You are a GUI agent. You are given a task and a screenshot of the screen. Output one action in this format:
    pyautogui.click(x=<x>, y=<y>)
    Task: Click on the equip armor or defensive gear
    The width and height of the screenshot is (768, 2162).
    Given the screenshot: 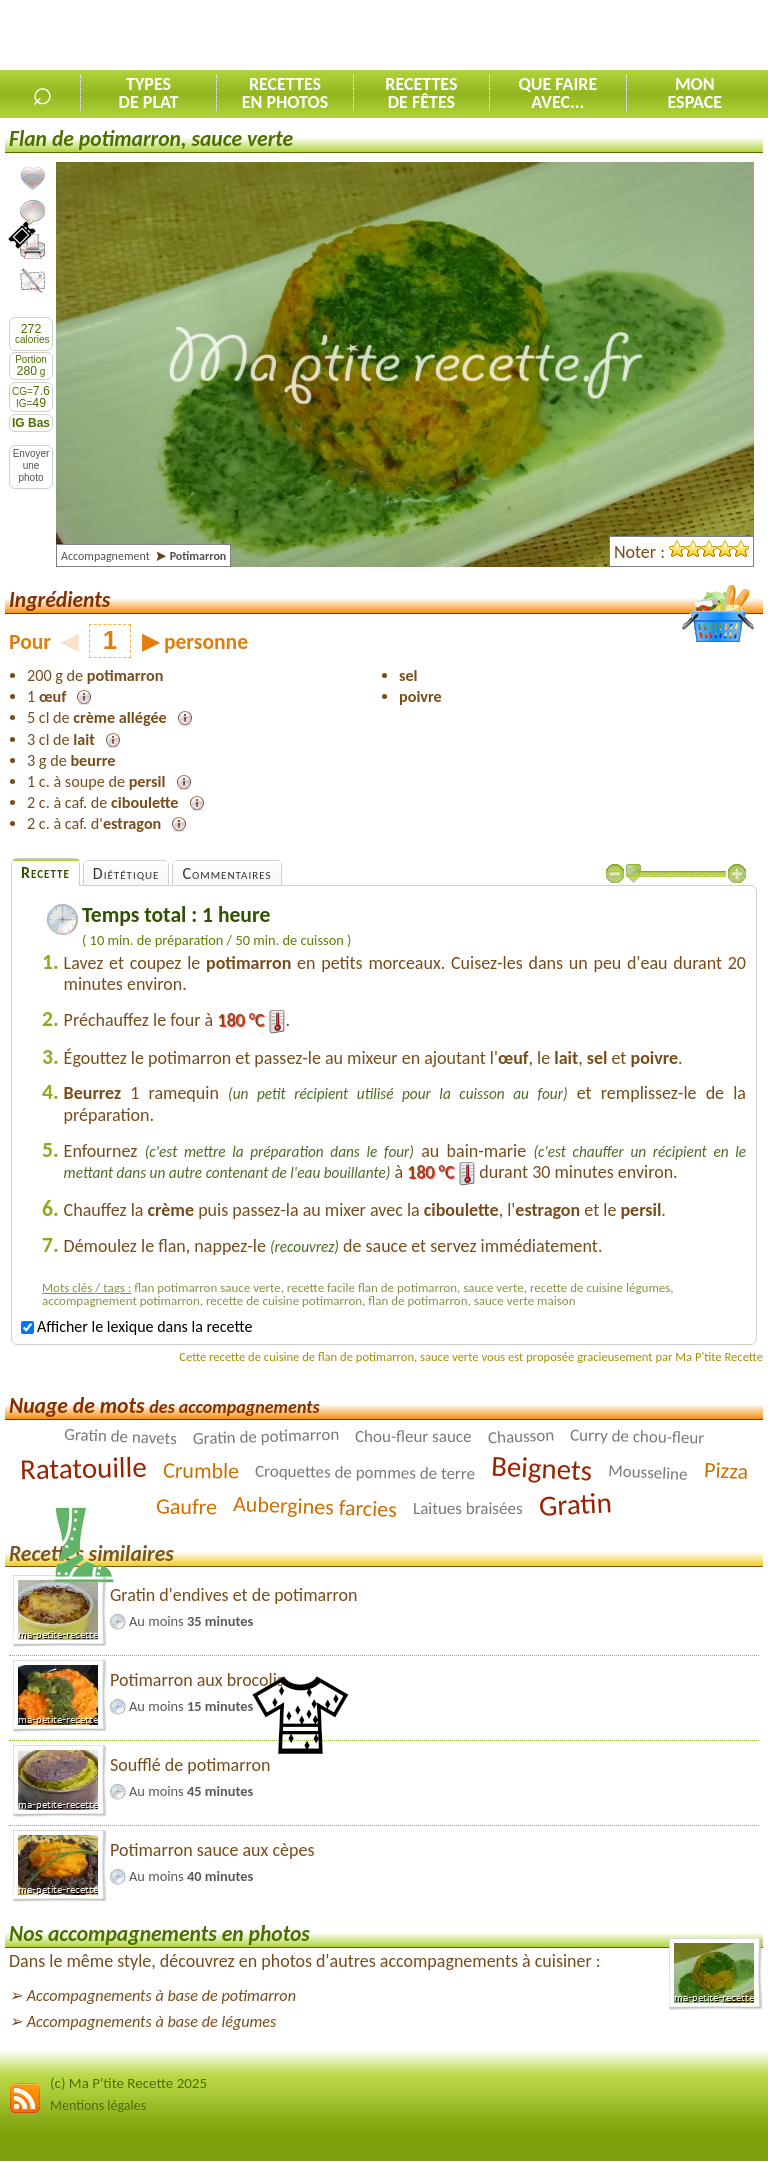 What is the action you would take?
    pyautogui.click(x=300, y=1715)
    